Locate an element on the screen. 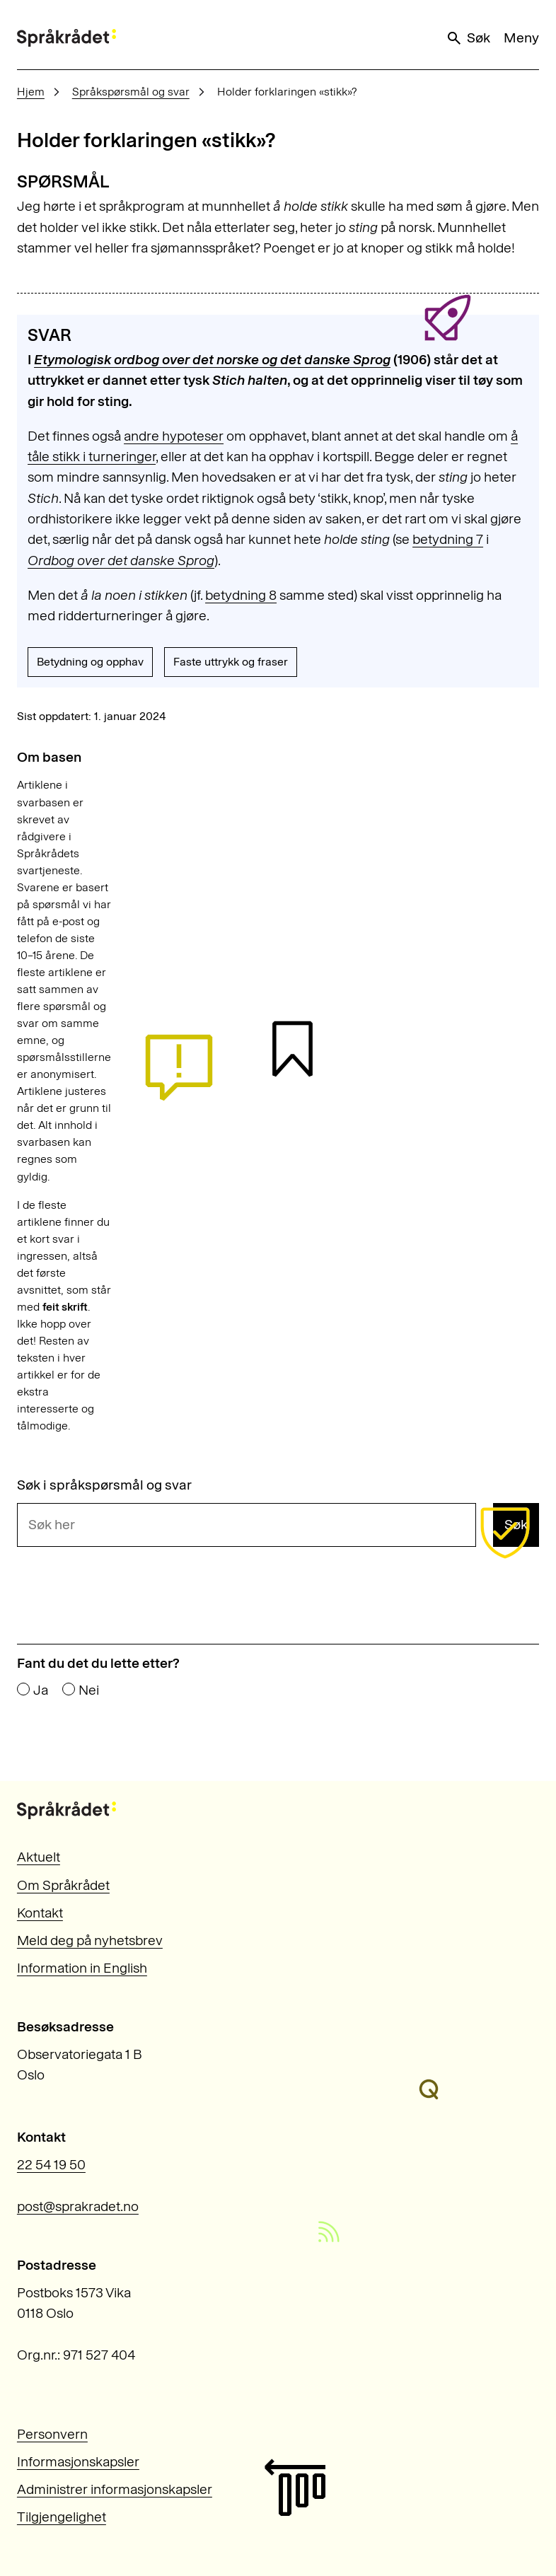 This screenshot has width=556, height=2576. represents the letter Q in text or labels is located at coordinates (429, 2089).